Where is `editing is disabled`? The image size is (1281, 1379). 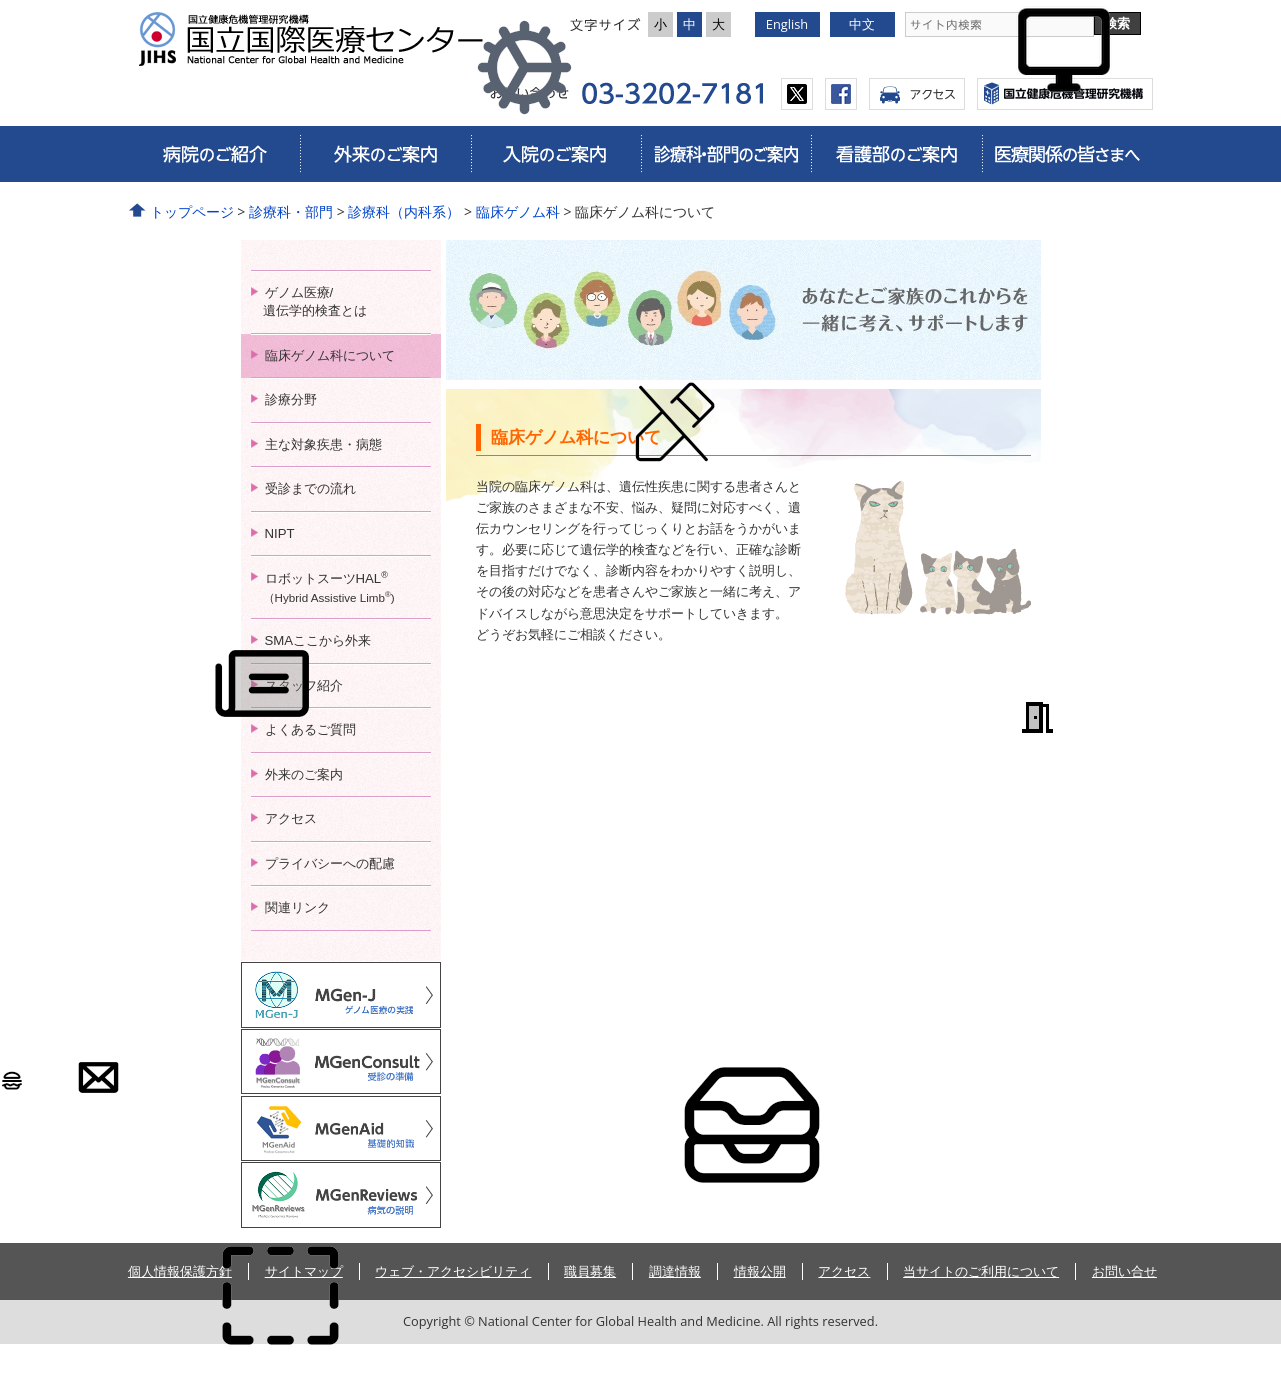 editing is disabled is located at coordinates (673, 423).